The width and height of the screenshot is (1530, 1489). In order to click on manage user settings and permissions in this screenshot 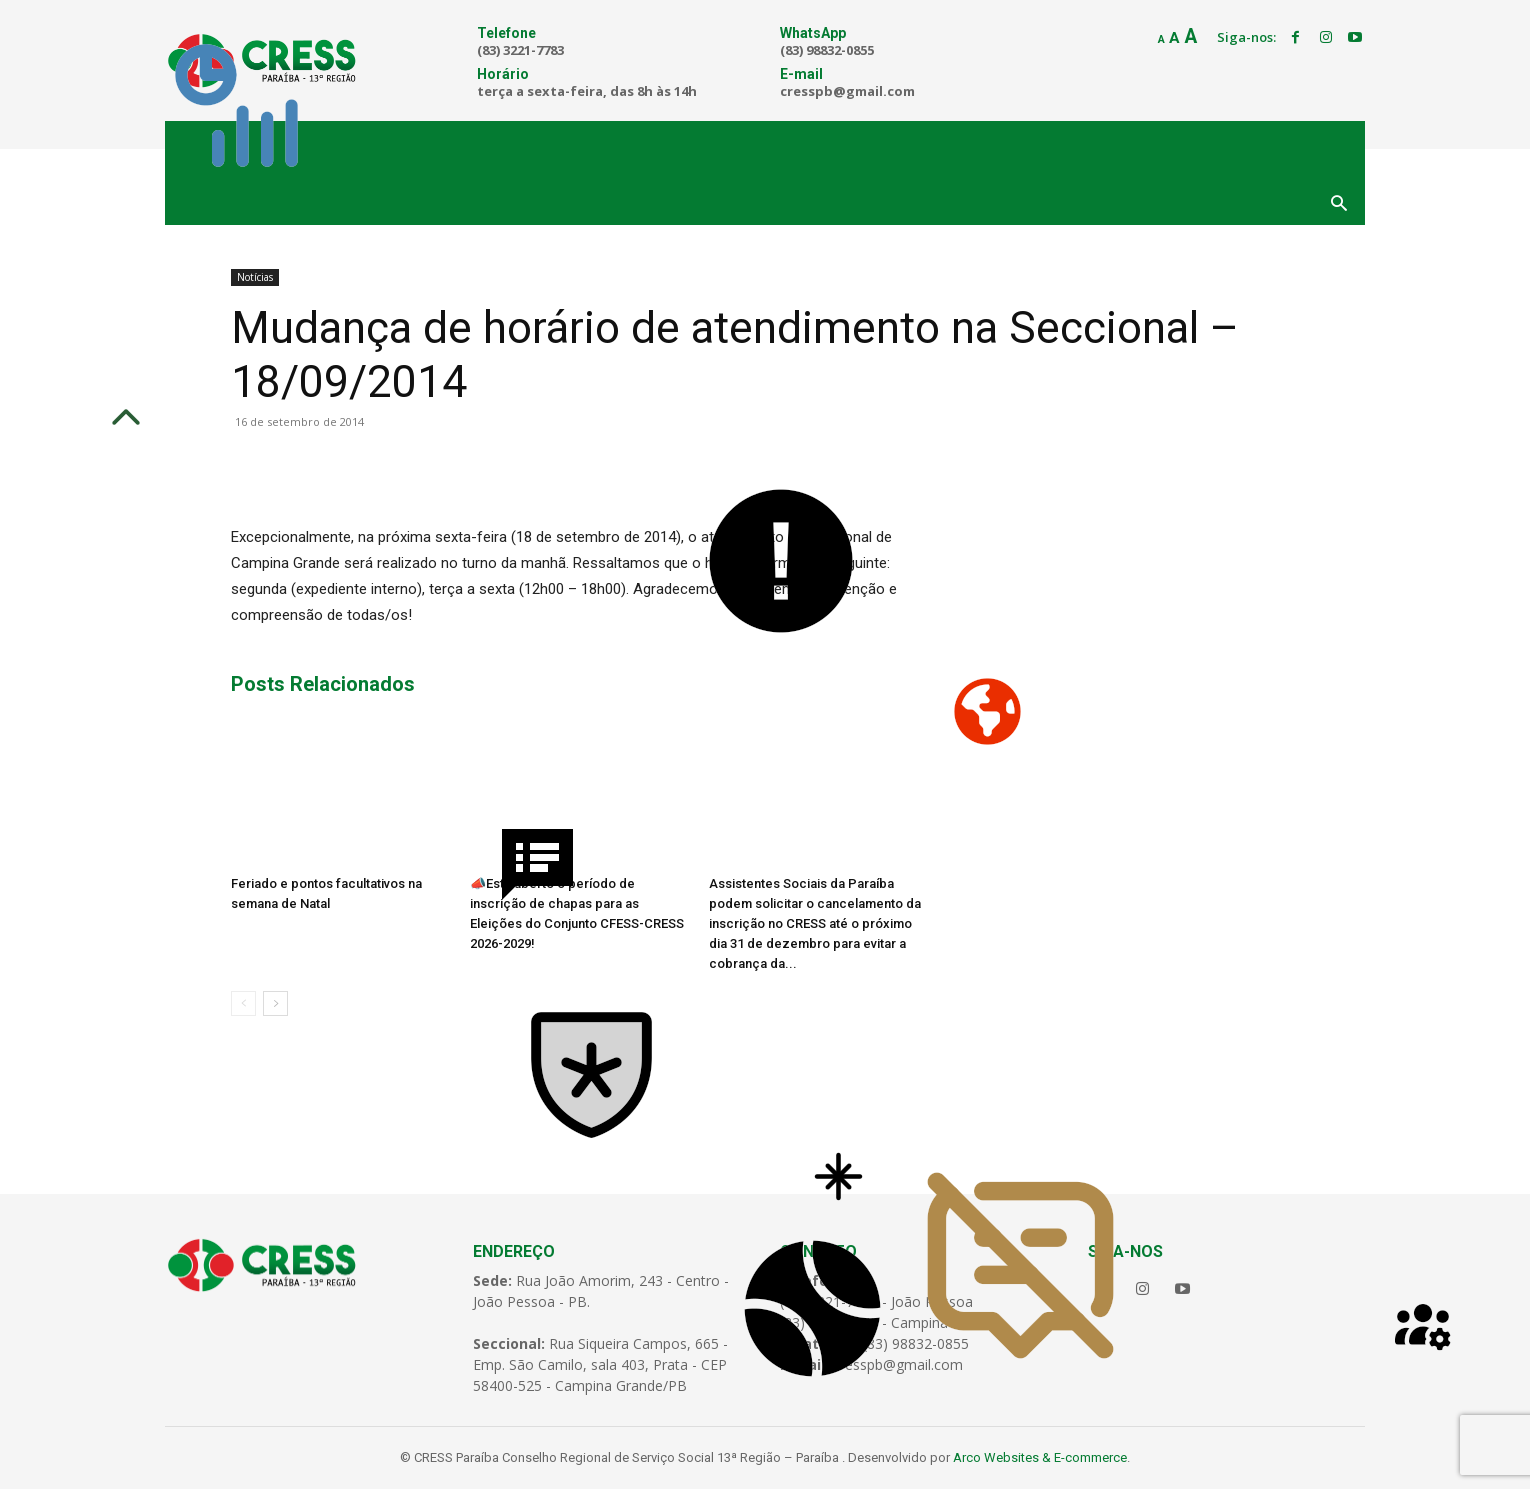, I will do `click(1423, 1325)`.